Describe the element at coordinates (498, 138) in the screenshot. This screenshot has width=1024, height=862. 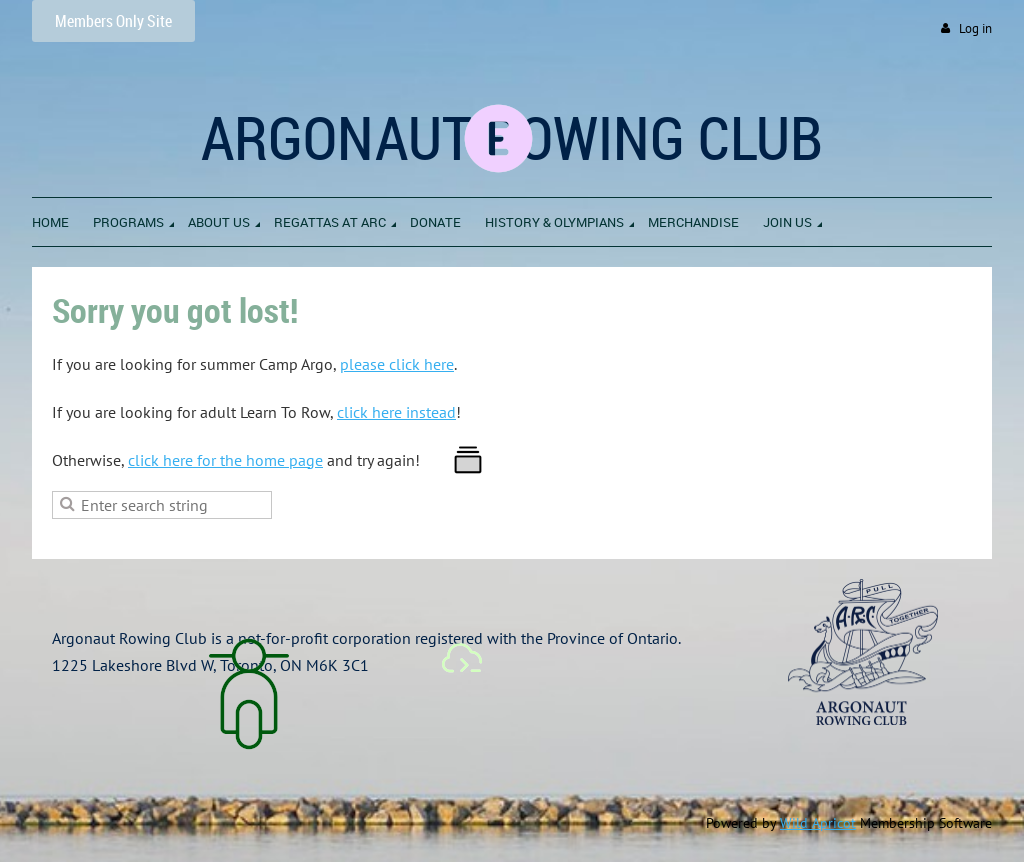
I see `indicates an "E" rating or category` at that location.